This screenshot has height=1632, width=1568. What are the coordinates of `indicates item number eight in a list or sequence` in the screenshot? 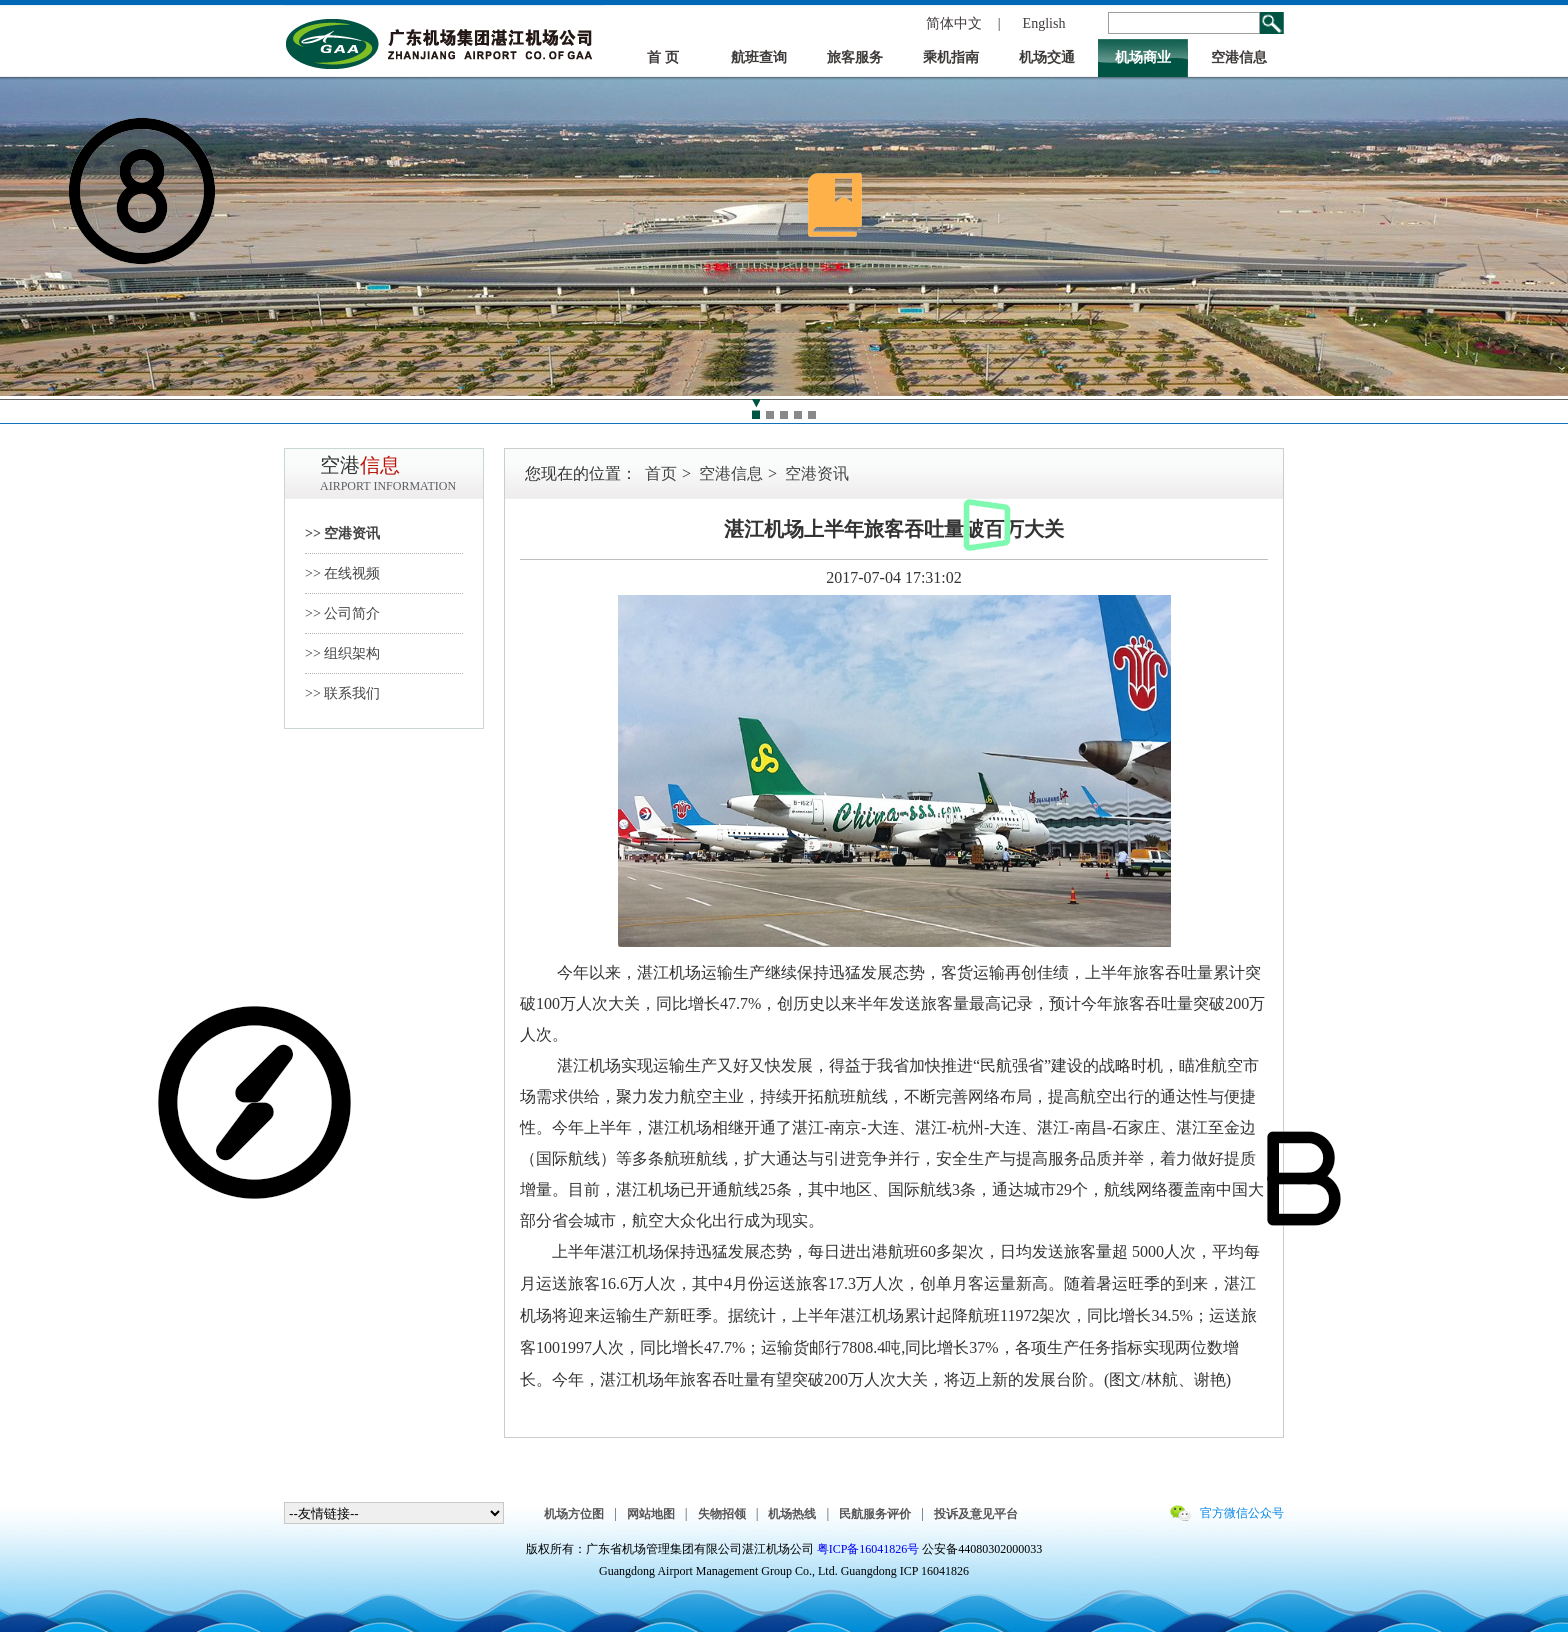 It's located at (142, 191).